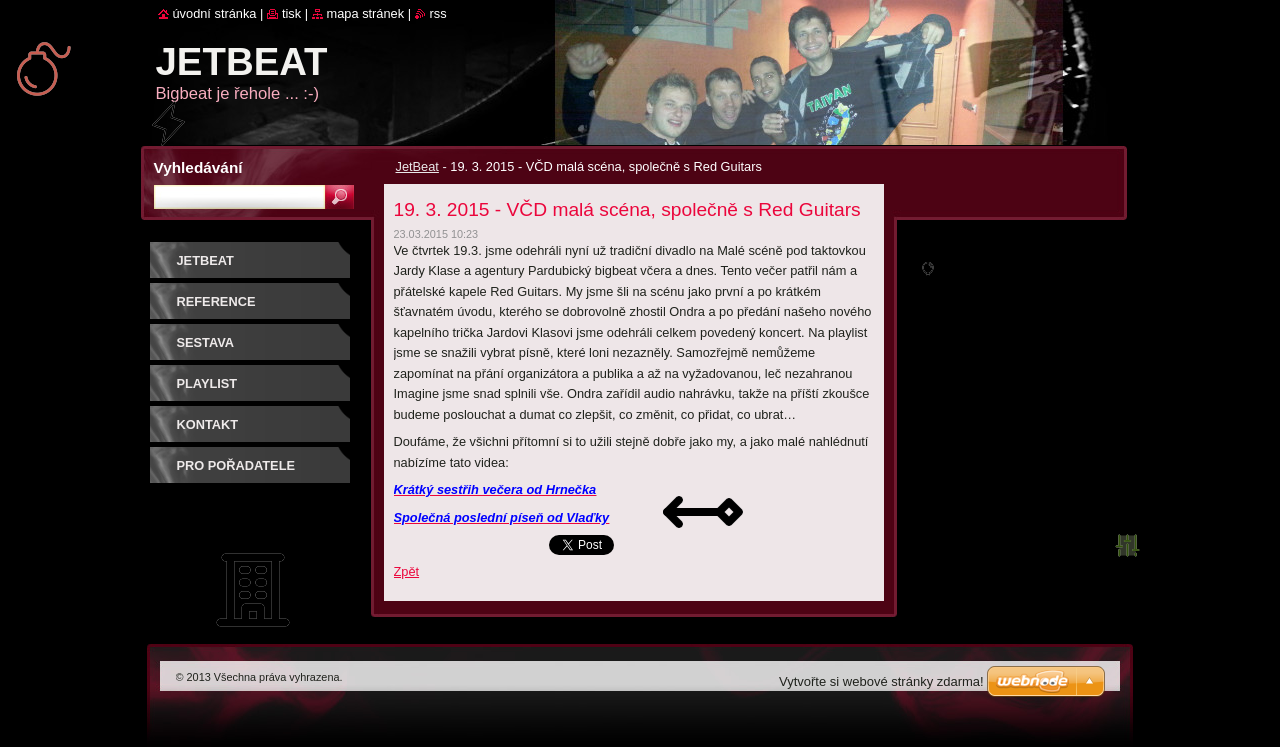 This screenshot has height=747, width=1280. What do you see at coordinates (928, 269) in the screenshot?
I see `indicates a celebration or birthday event` at bounding box center [928, 269].